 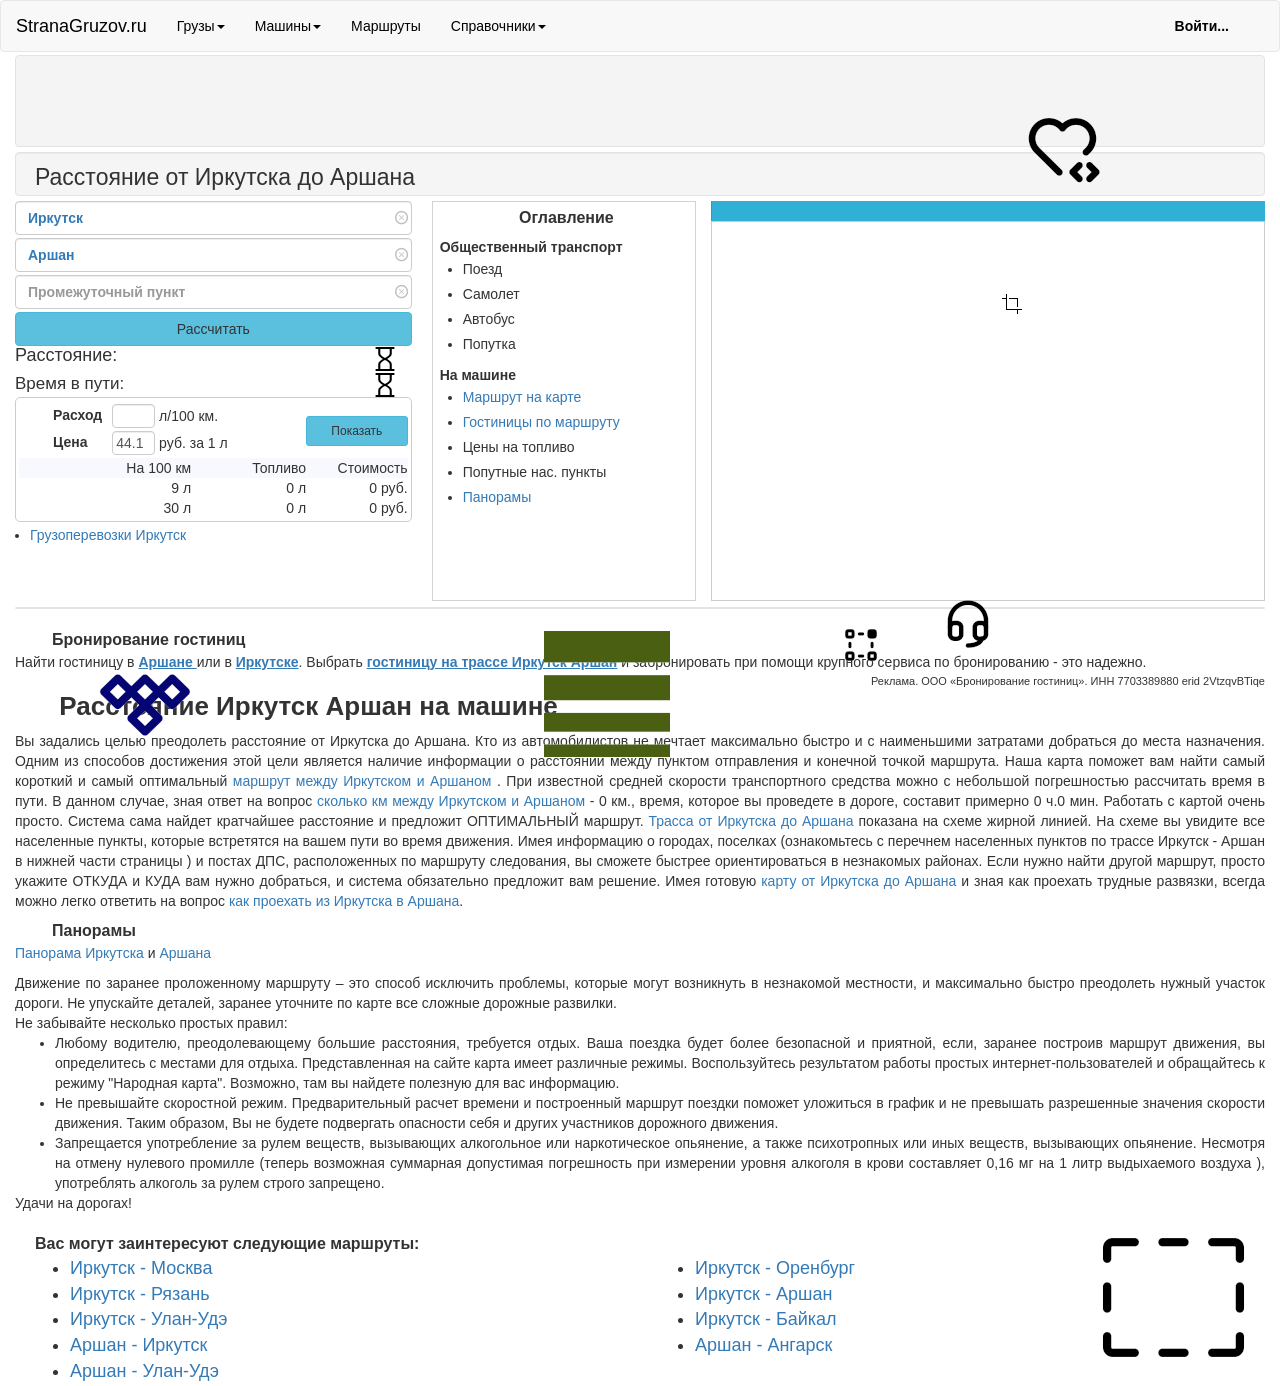 What do you see at coordinates (607, 694) in the screenshot?
I see `adjust line or stroke thickness` at bounding box center [607, 694].